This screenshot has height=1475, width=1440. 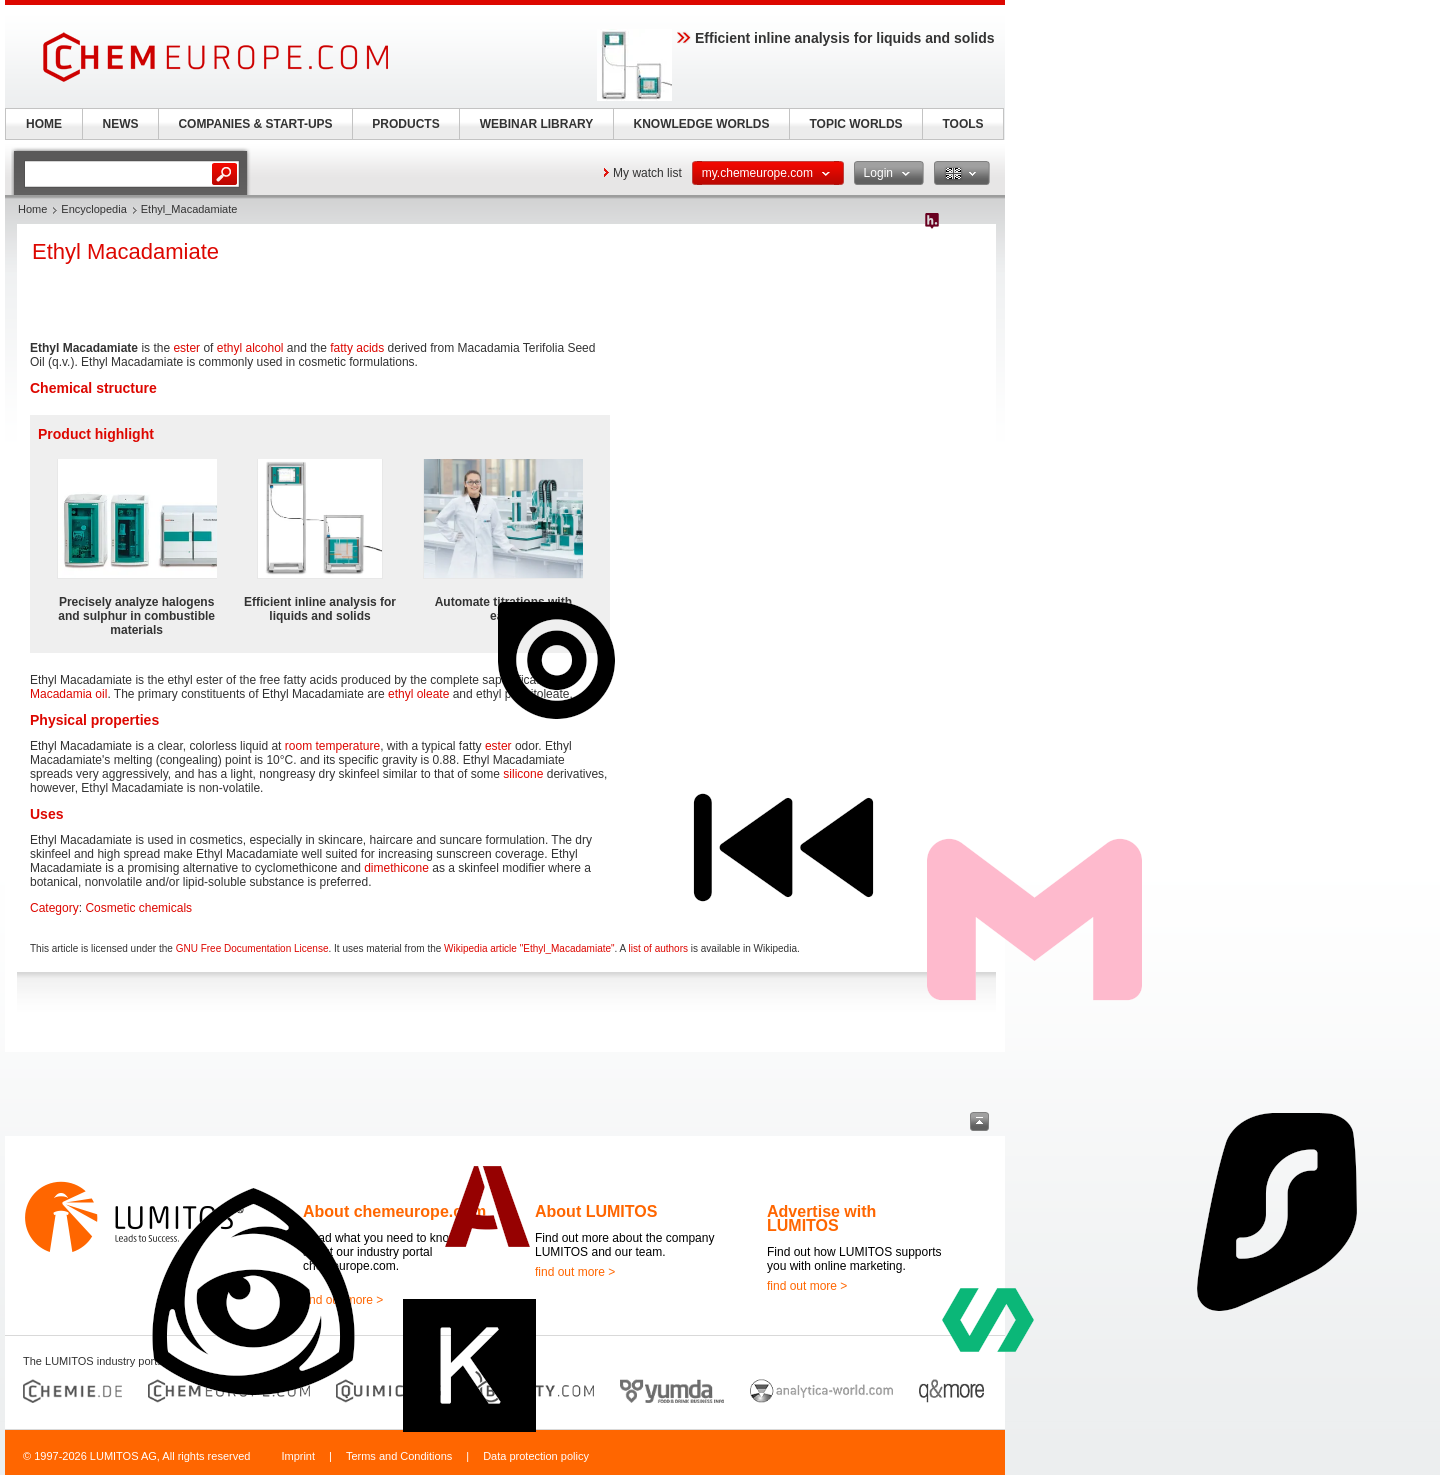 I want to click on Keras deep learning framework logo, so click(x=469, y=1365).